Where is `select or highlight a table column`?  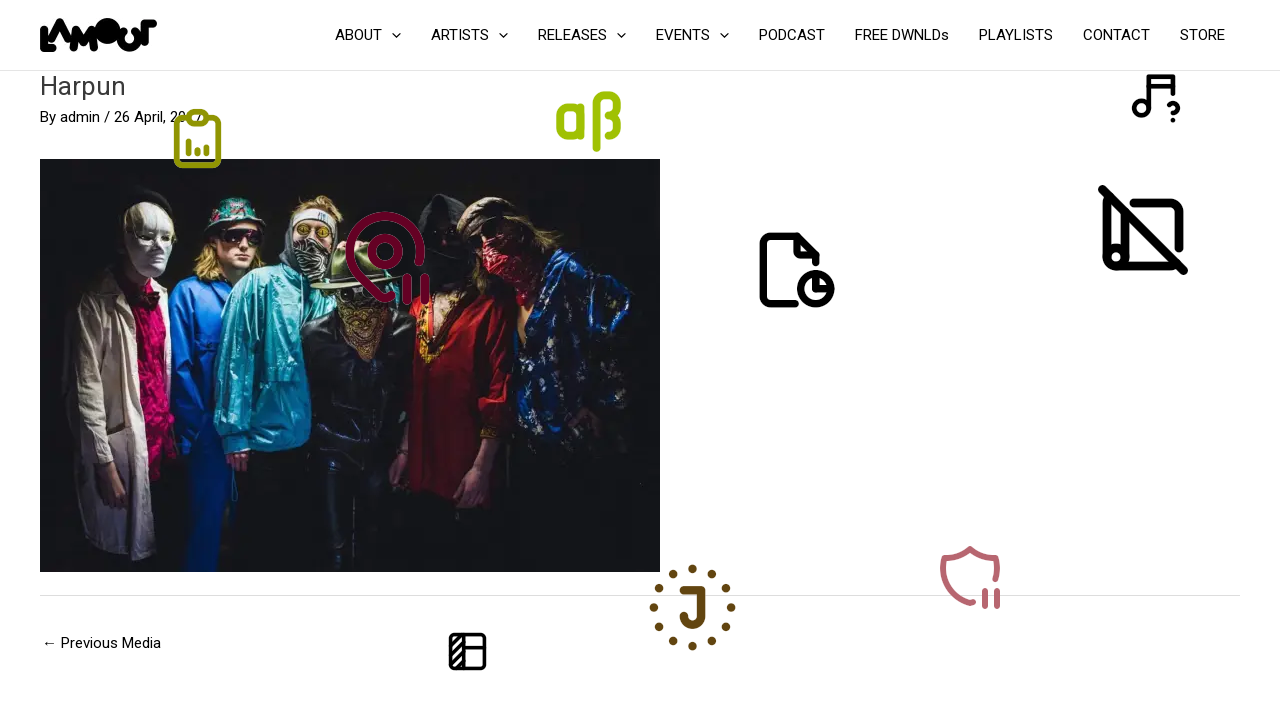 select or highlight a table column is located at coordinates (467, 651).